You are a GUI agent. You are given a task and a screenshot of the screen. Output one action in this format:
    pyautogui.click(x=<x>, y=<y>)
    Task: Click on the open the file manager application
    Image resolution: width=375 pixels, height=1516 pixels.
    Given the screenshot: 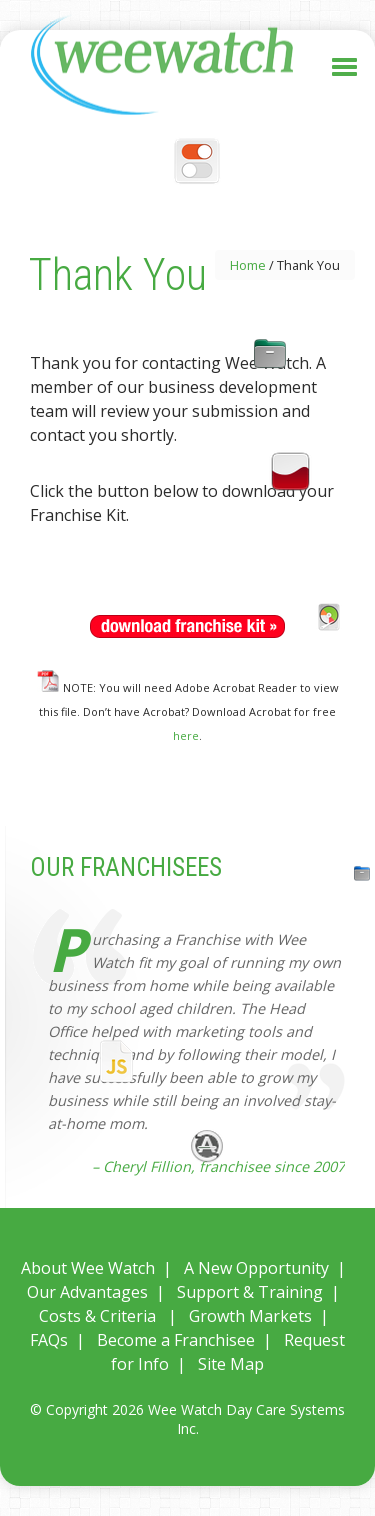 What is the action you would take?
    pyautogui.click(x=270, y=353)
    